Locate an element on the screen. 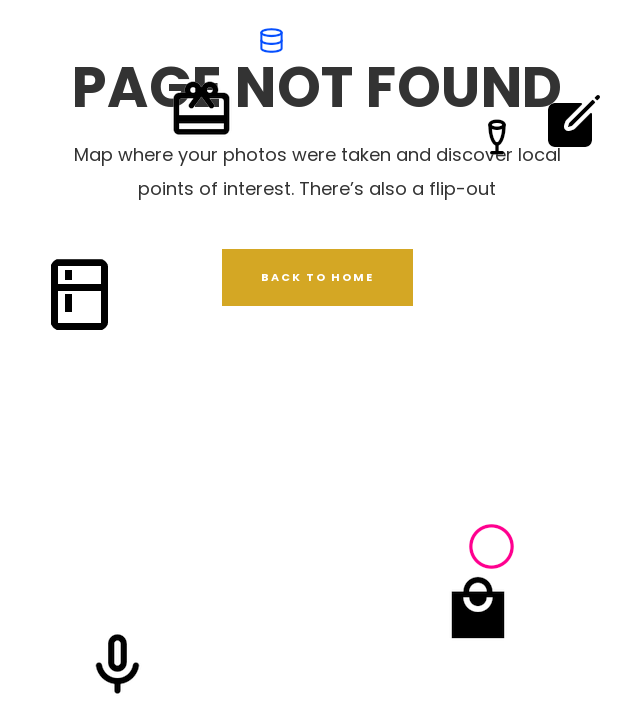  redeem a gift card is located at coordinates (201, 109).